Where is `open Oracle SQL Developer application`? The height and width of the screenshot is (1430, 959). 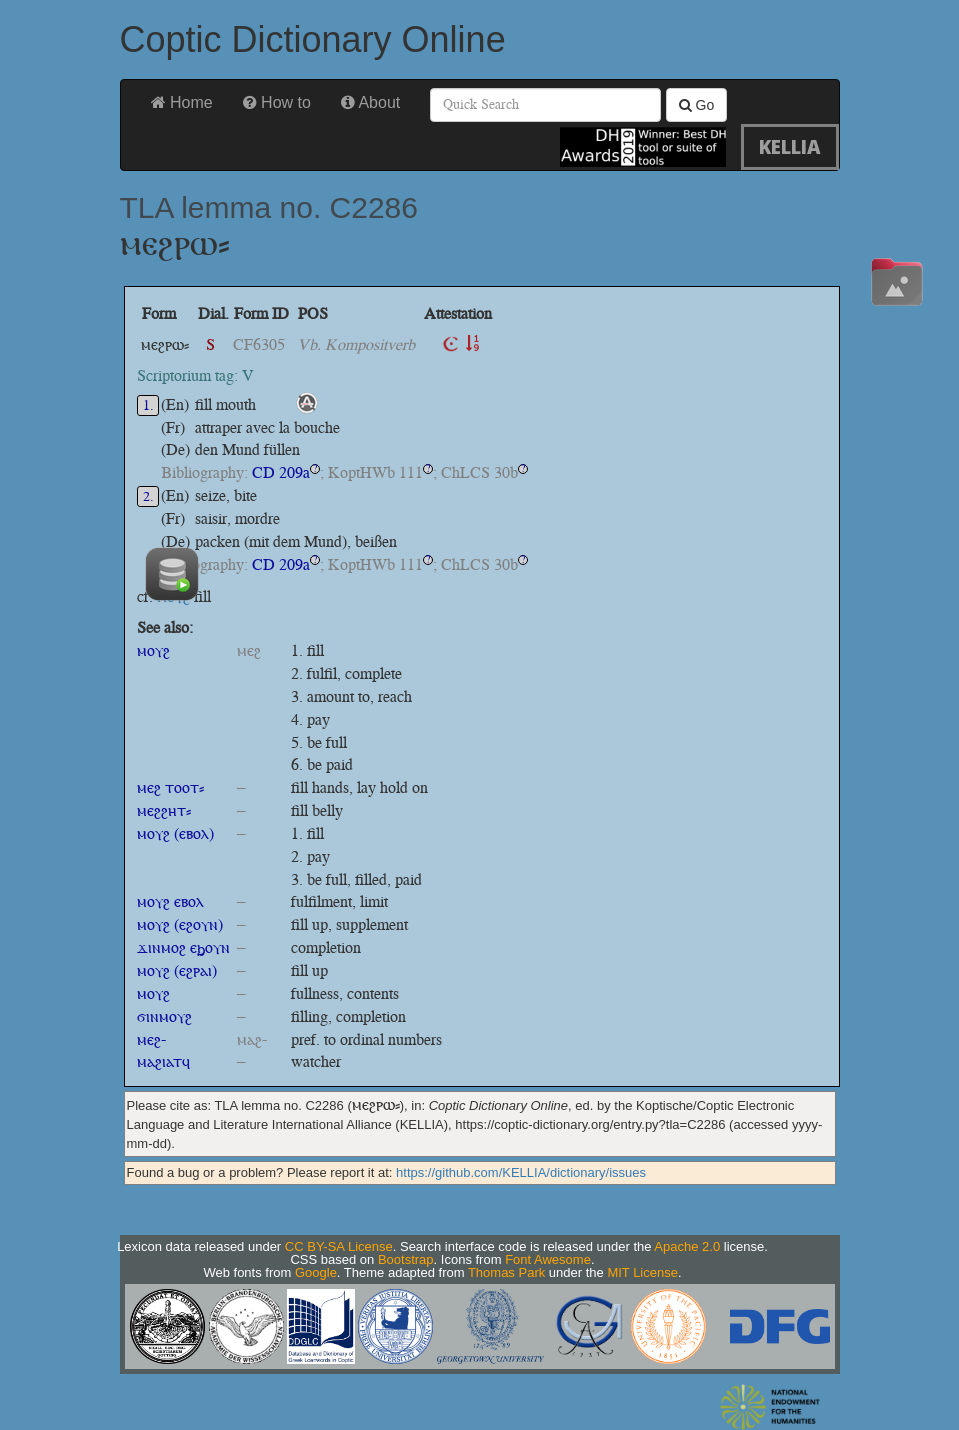
open Oracle SQL Developer application is located at coordinates (172, 574).